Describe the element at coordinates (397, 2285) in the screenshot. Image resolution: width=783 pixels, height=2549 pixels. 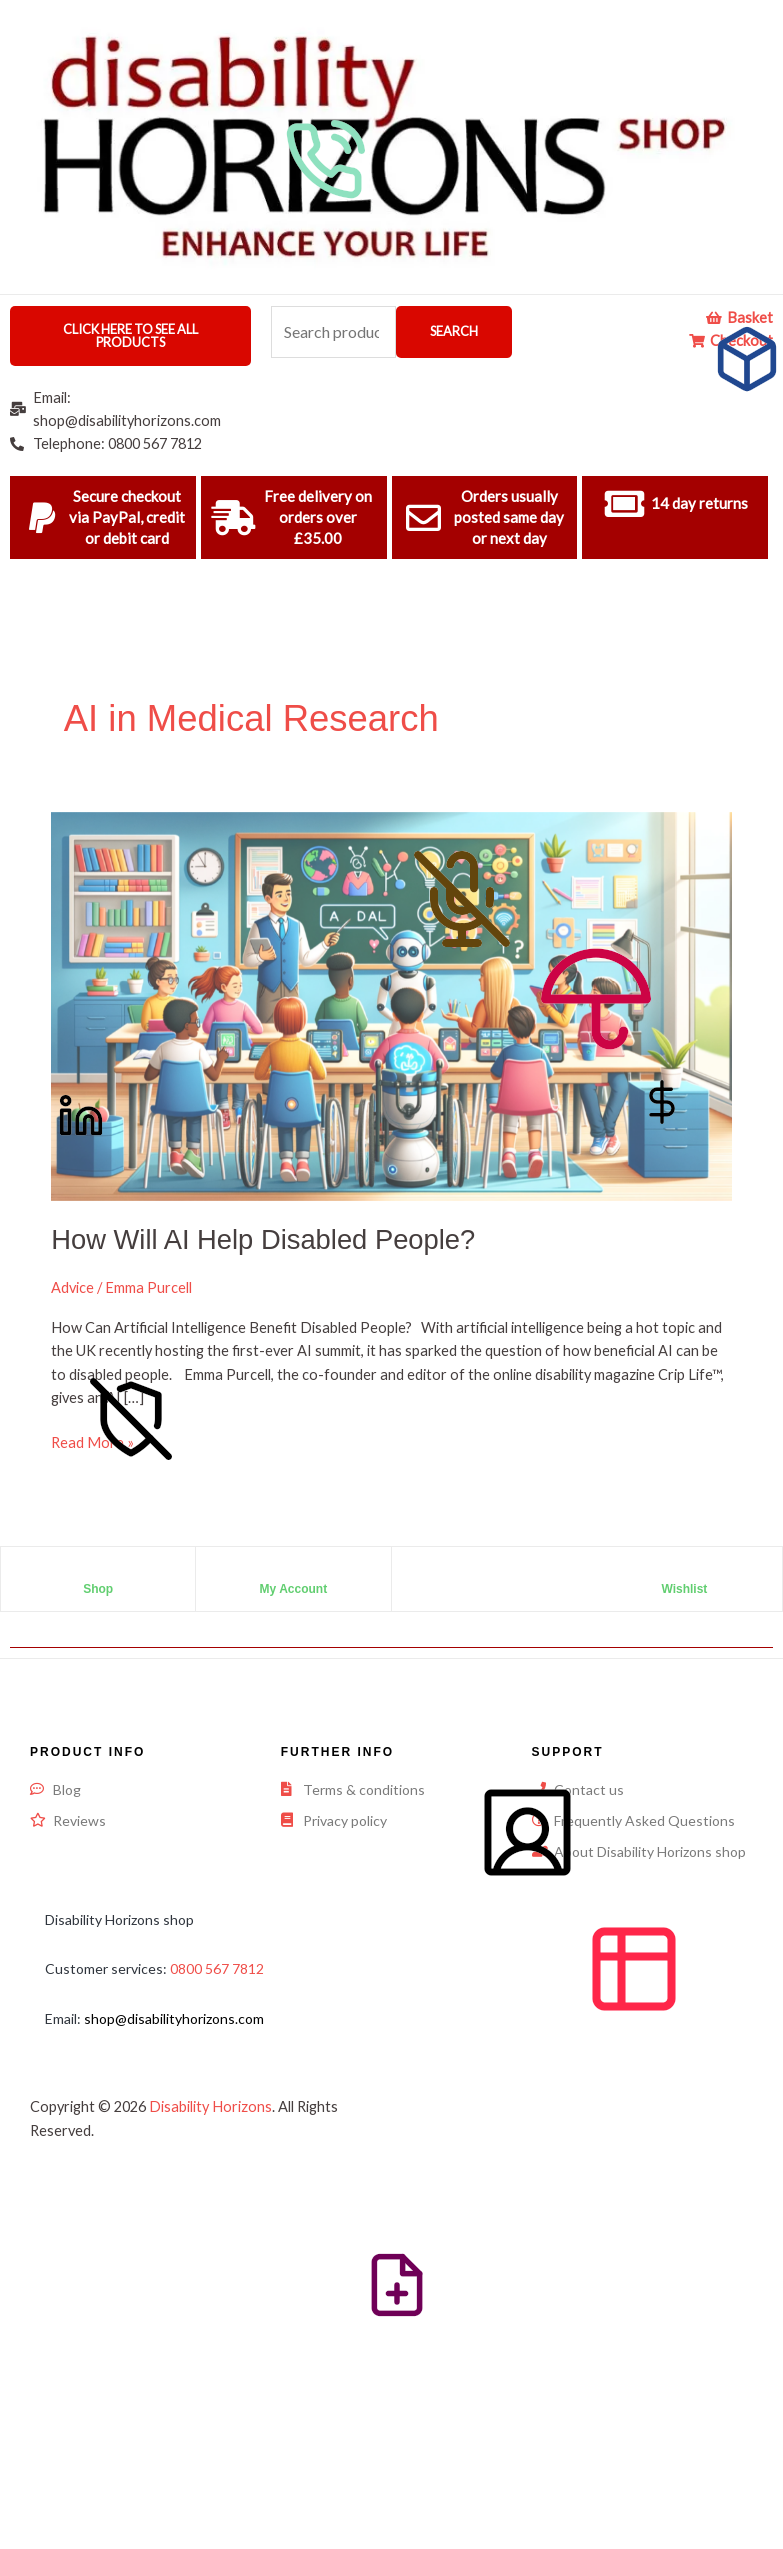
I see `create a new file` at that location.